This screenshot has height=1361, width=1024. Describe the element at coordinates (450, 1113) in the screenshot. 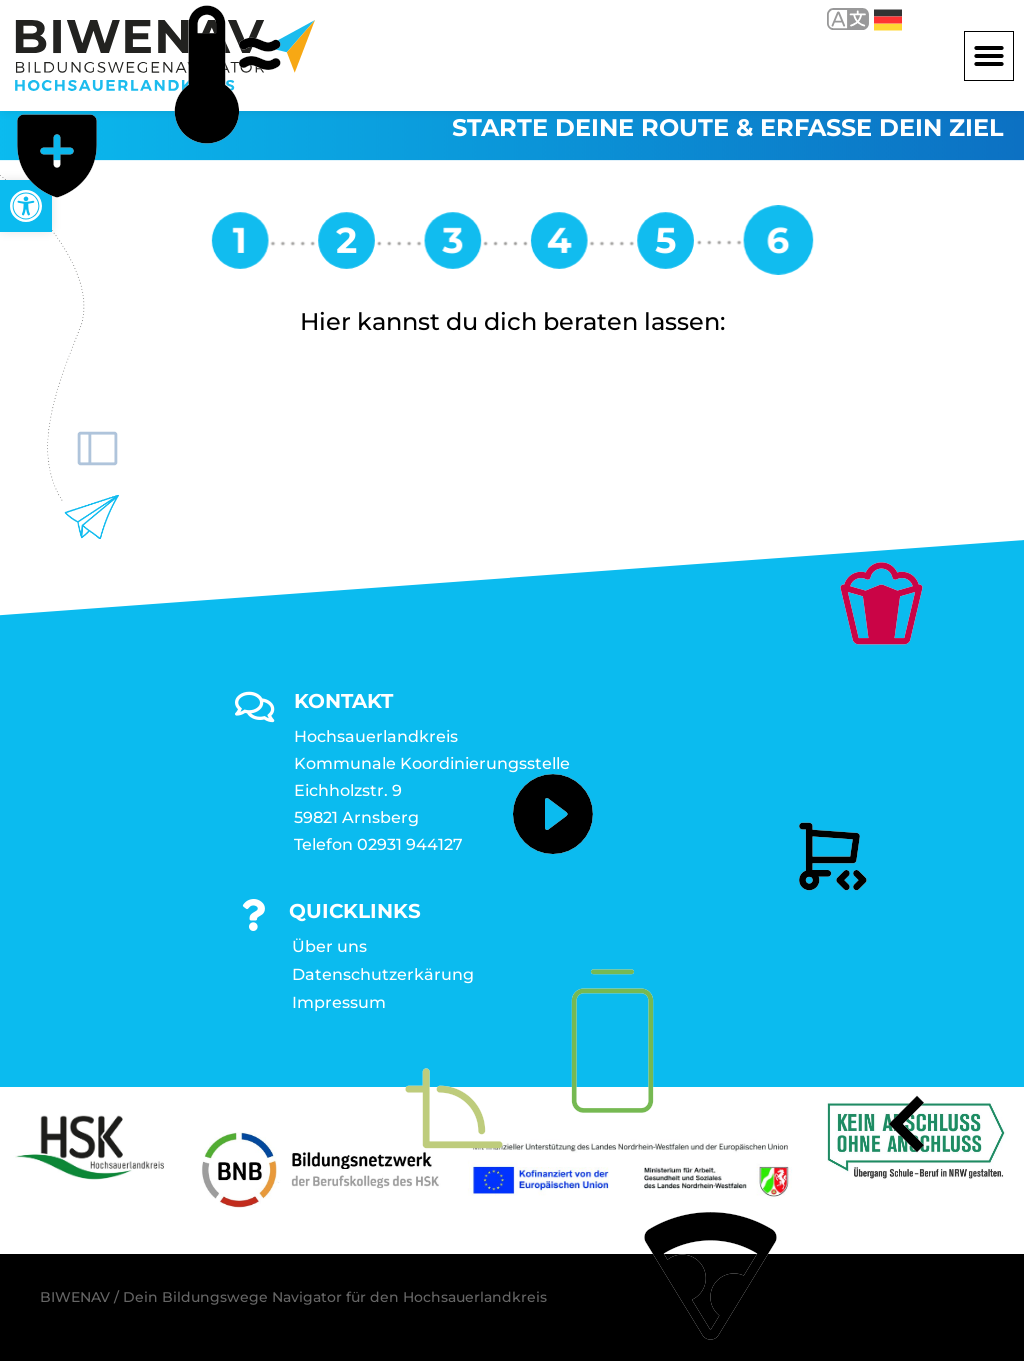

I see `measure or adjust angle in a design tool` at that location.